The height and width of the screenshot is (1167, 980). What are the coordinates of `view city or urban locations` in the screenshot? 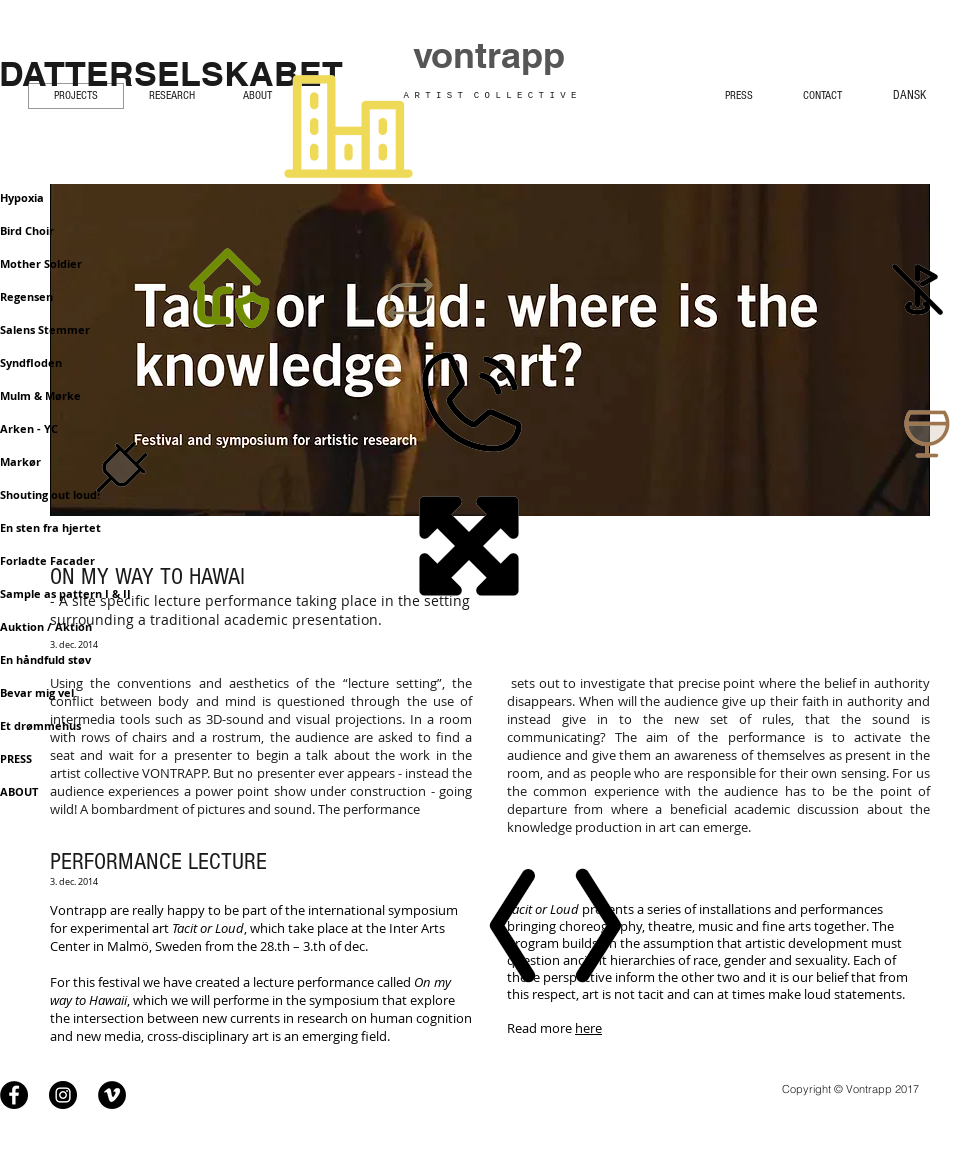 It's located at (348, 126).